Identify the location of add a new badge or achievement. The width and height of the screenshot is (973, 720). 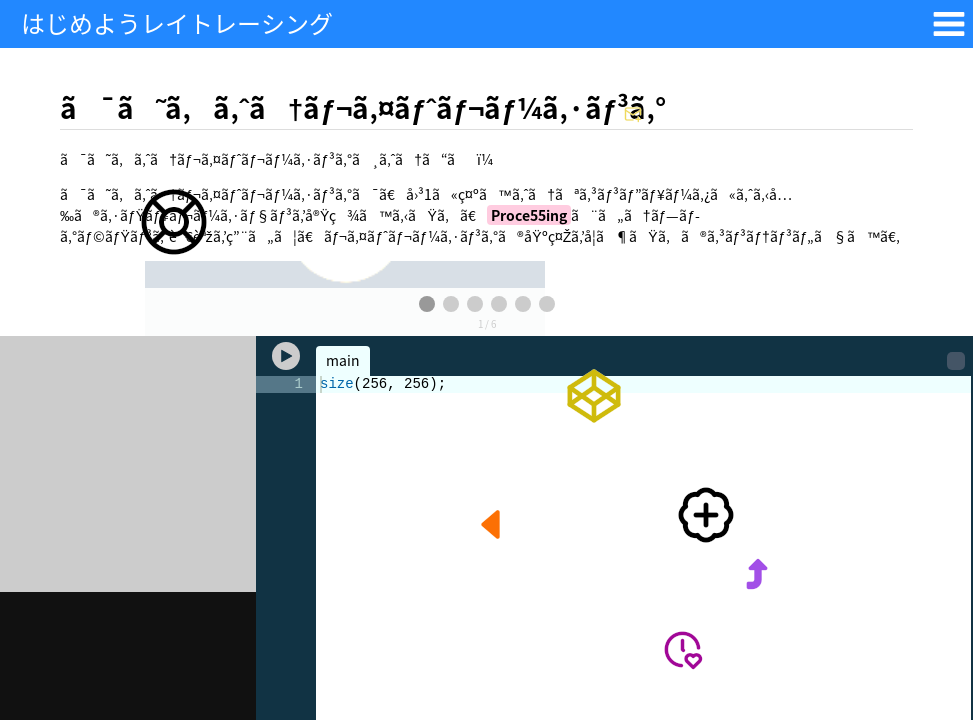
(706, 515).